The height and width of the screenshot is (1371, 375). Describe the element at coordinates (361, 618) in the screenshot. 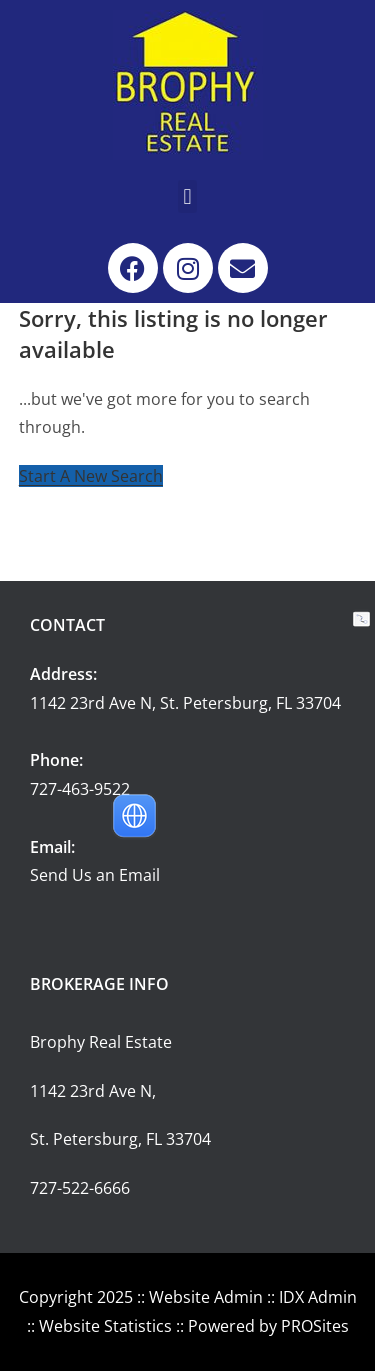

I see `open a karbon vector graphics file` at that location.